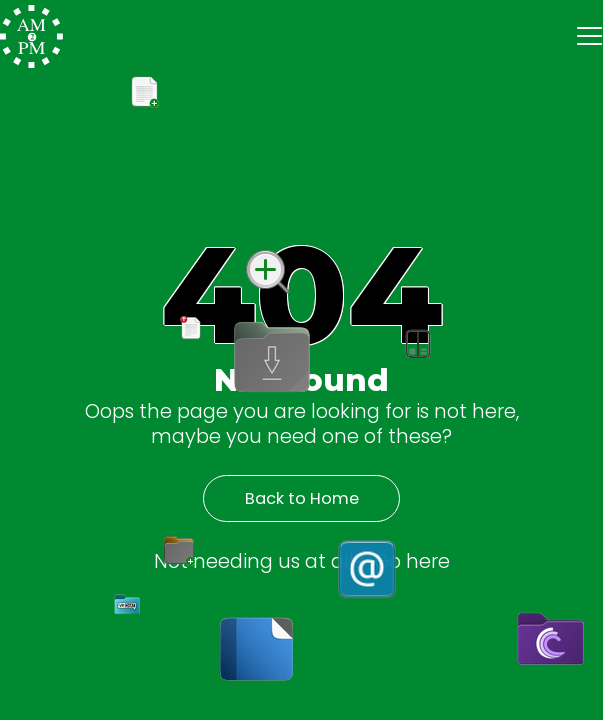  Describe the element at coordinates (272, 357) in the screenshot. I see `open downloads folder` at that location.